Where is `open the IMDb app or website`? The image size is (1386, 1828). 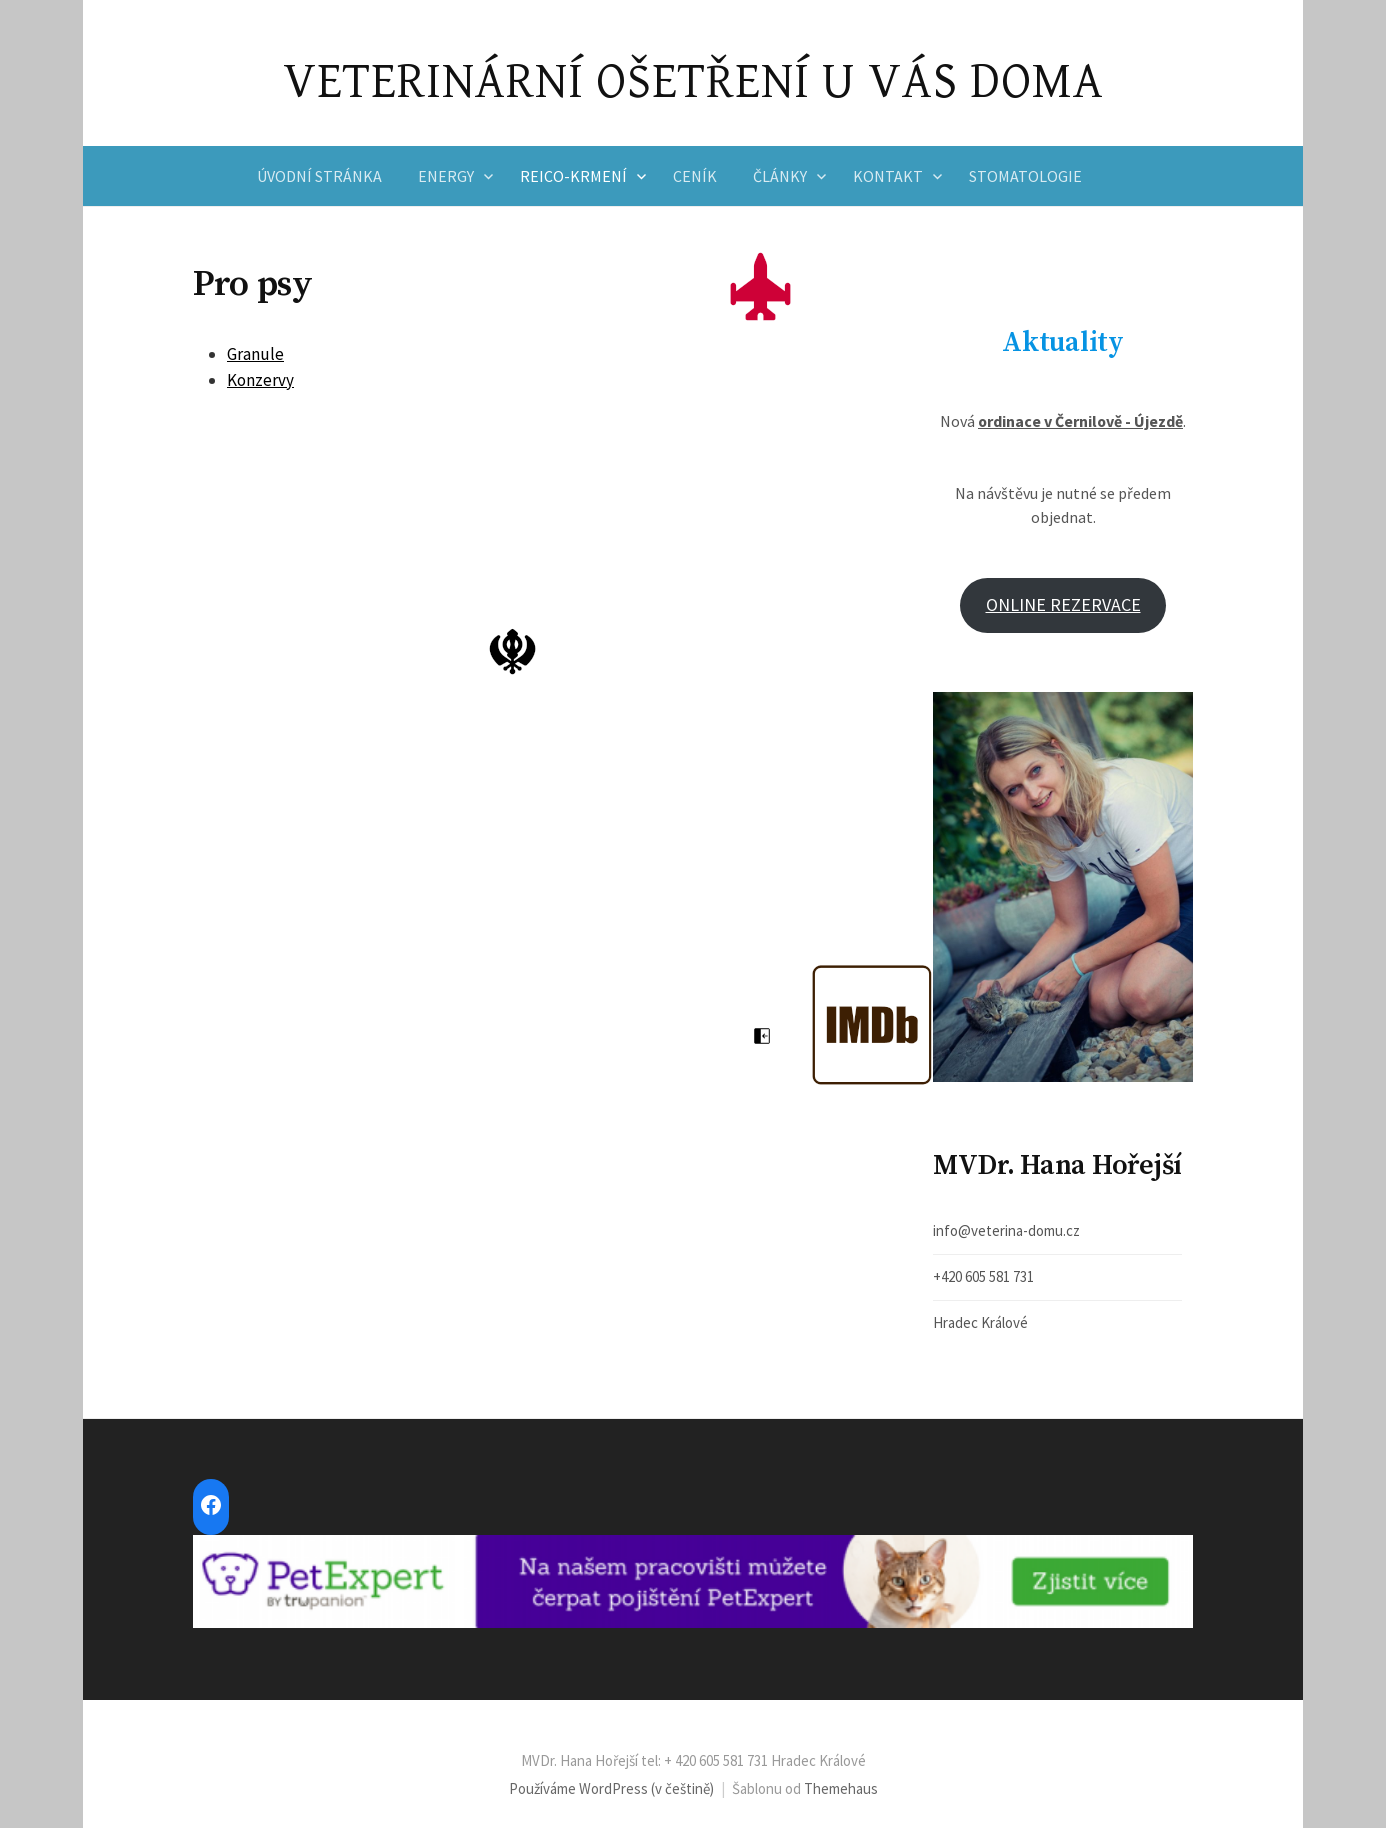
open the IMDb app or website is located at coordinates (872, 1025).